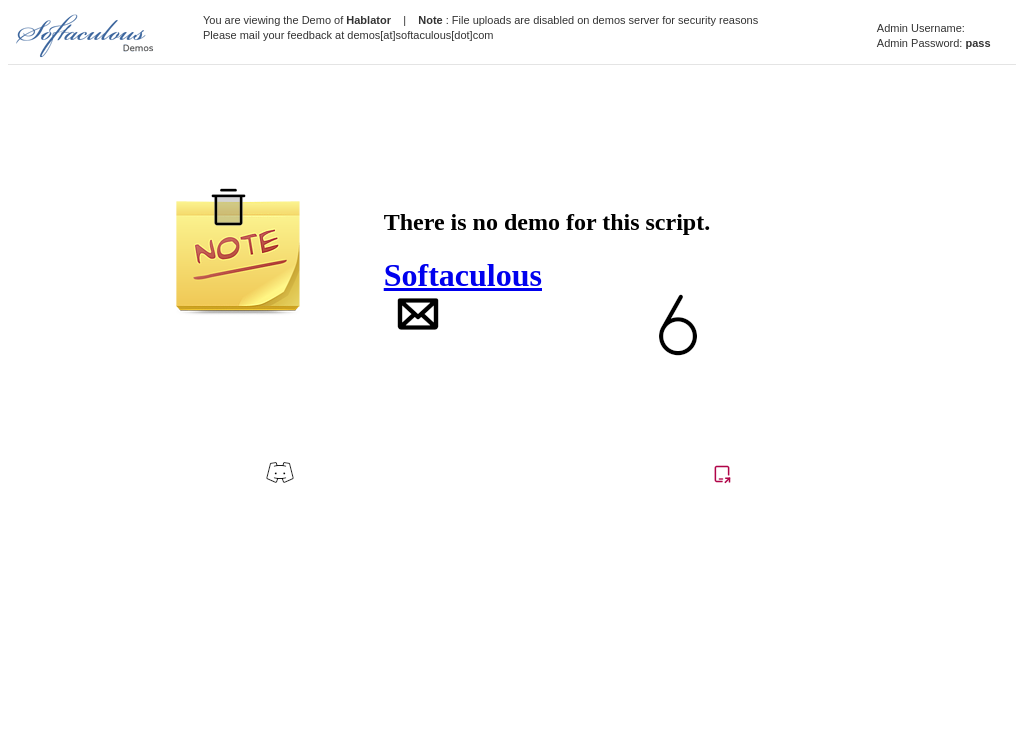  Describe the element at coordinates (678, 325) in the screenshot. I see `indicates the number six in a list or sequence` at that location.